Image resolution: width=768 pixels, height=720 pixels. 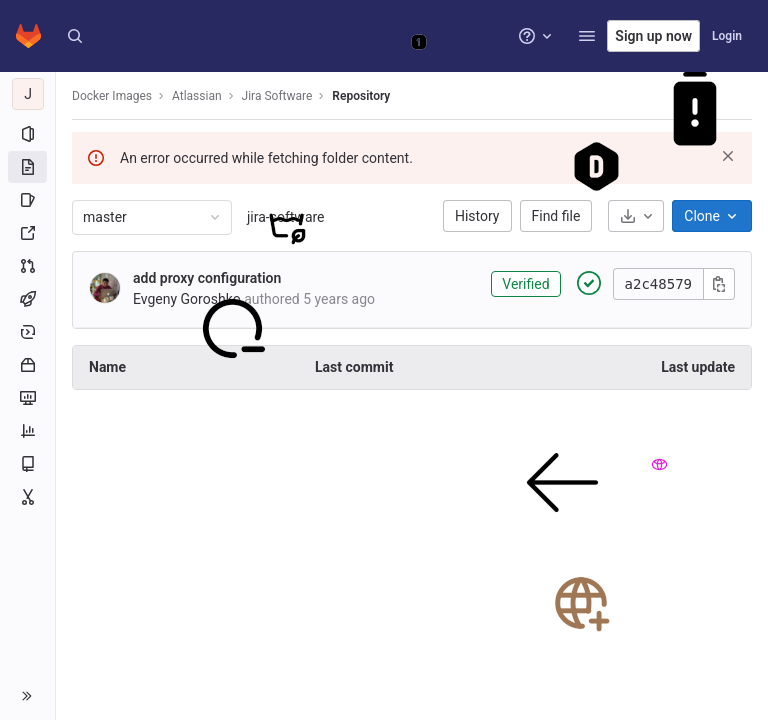 I want to click on Toyota brand logo, so click(x=659, y=464).